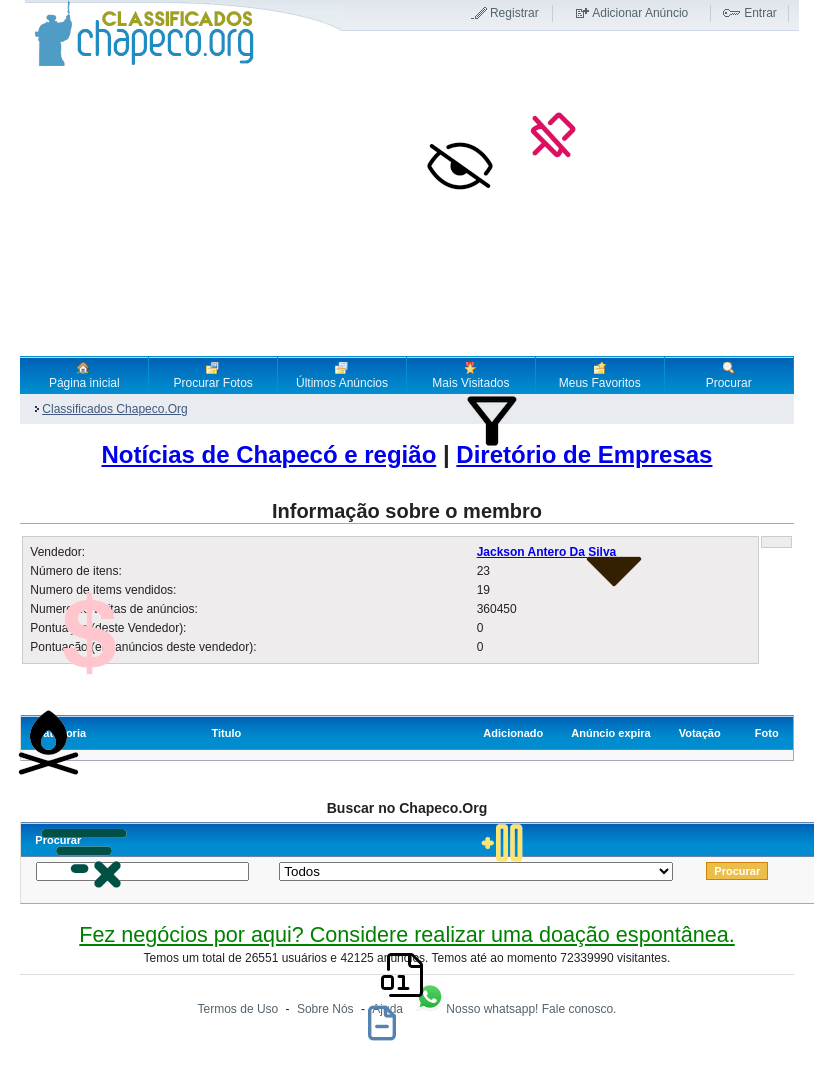 This screenshot has height=1080, width=814. Describe the element at coordinates (492, 421) in the screenshot. I see `filter or sort content` at that location.